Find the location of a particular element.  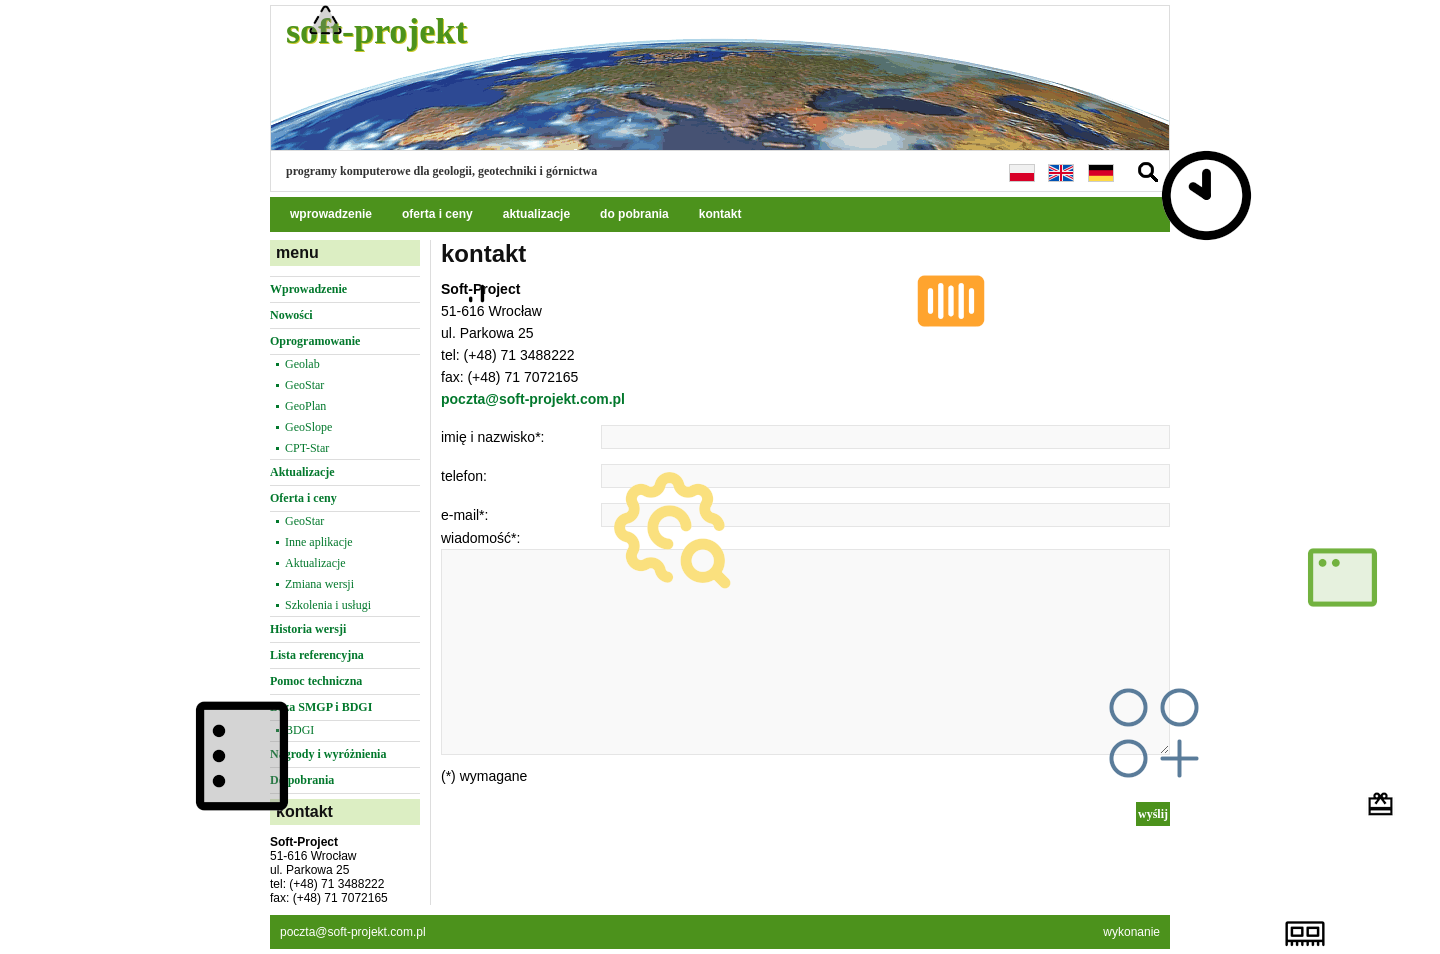

open a new application window is located at coordinates (1342, 577).